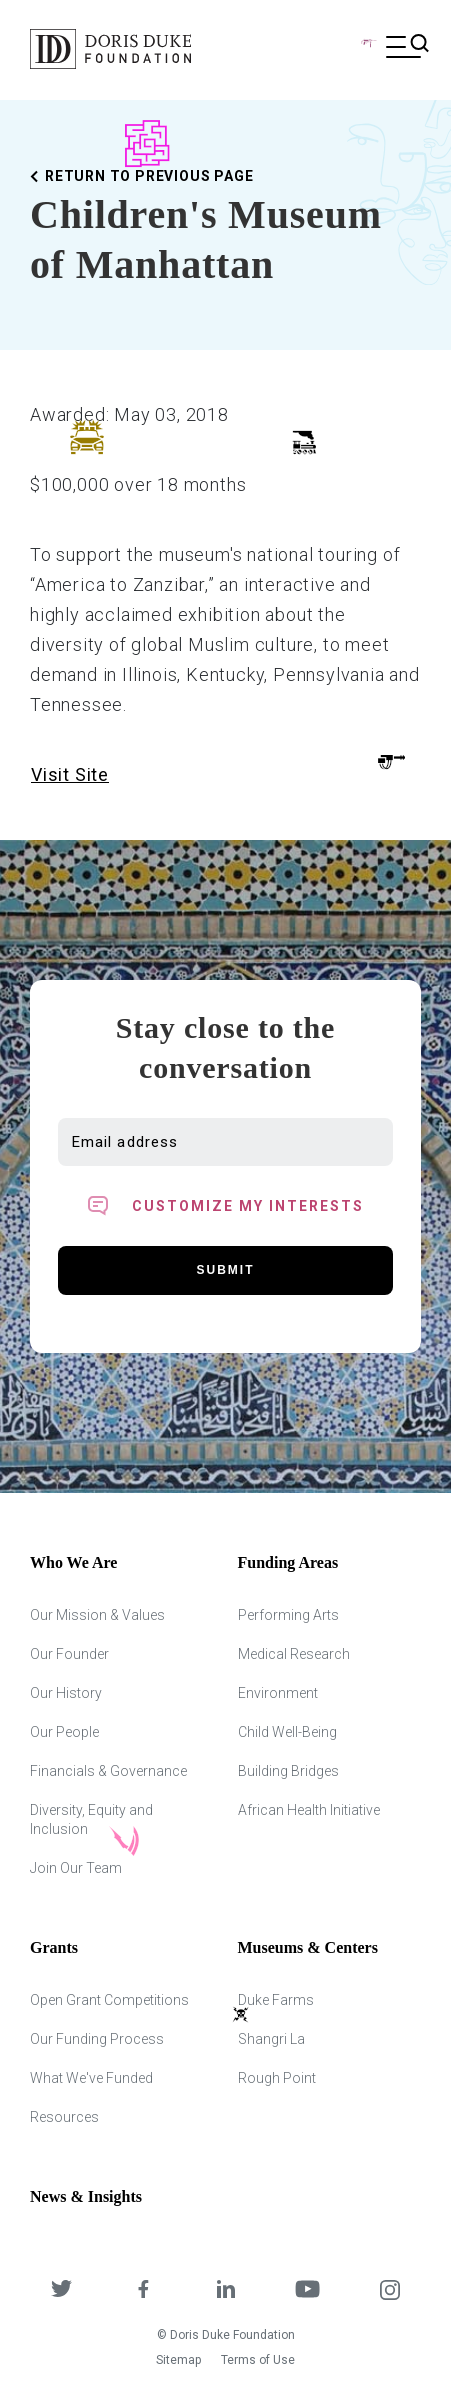 This screenshot has width=451, height=2407. I want to click on access train or railway games, so click(304, 442).